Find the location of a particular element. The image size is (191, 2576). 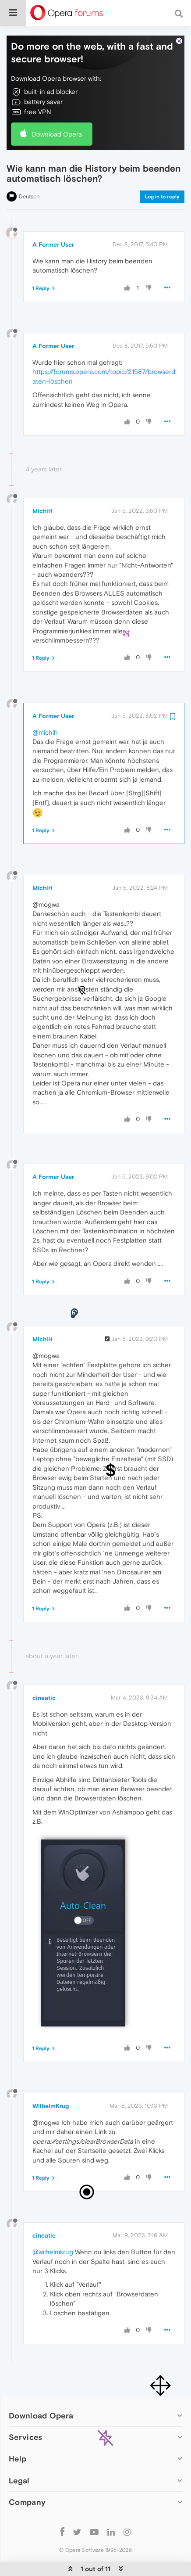

disable flash mode is located at coordinates (105, 2438).